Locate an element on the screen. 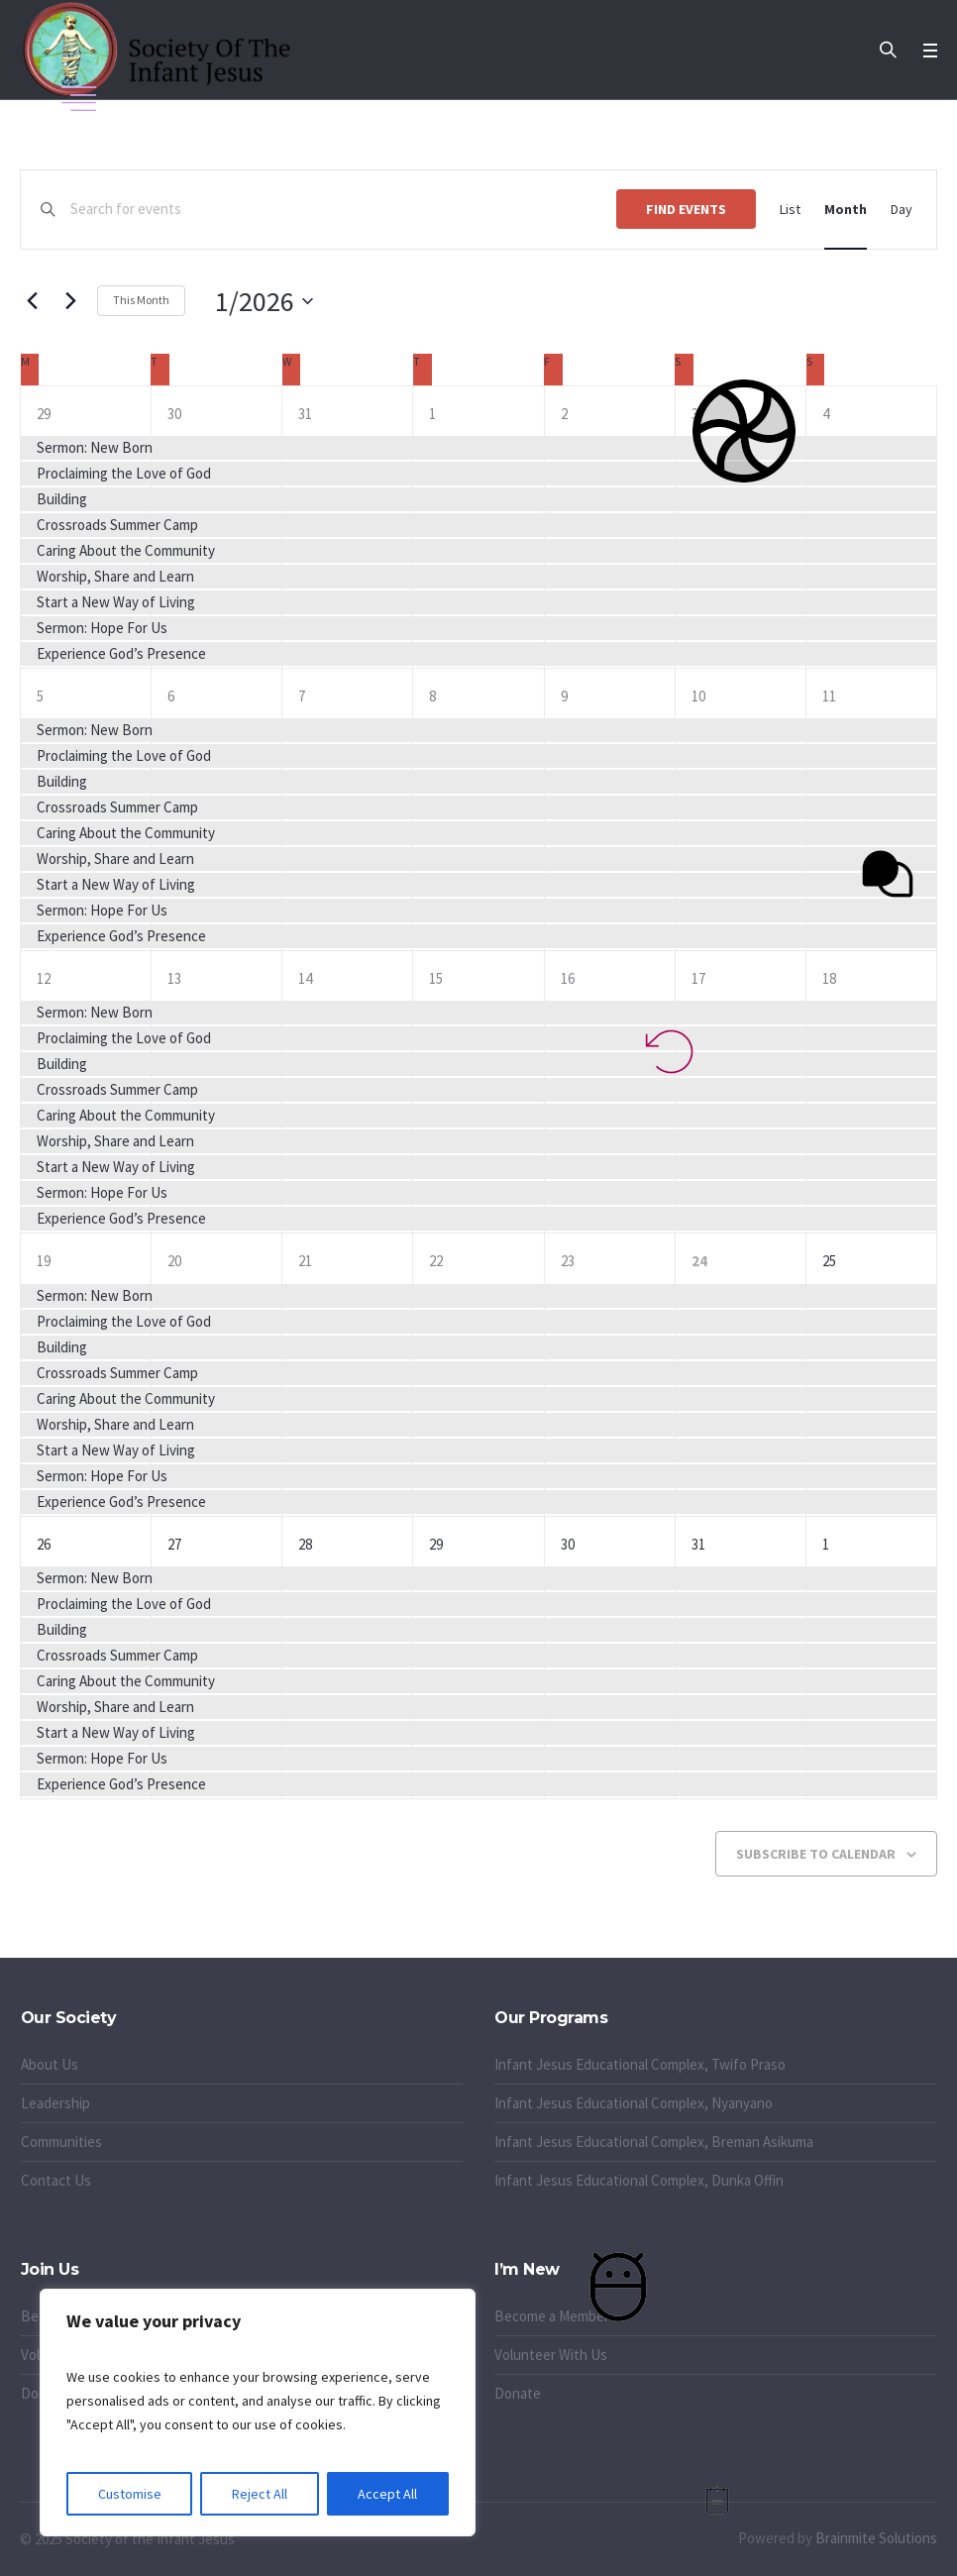 The width and height of the screenshot is (957, 2576). open messaging or chat conversations is located at coordinates (888, 874).